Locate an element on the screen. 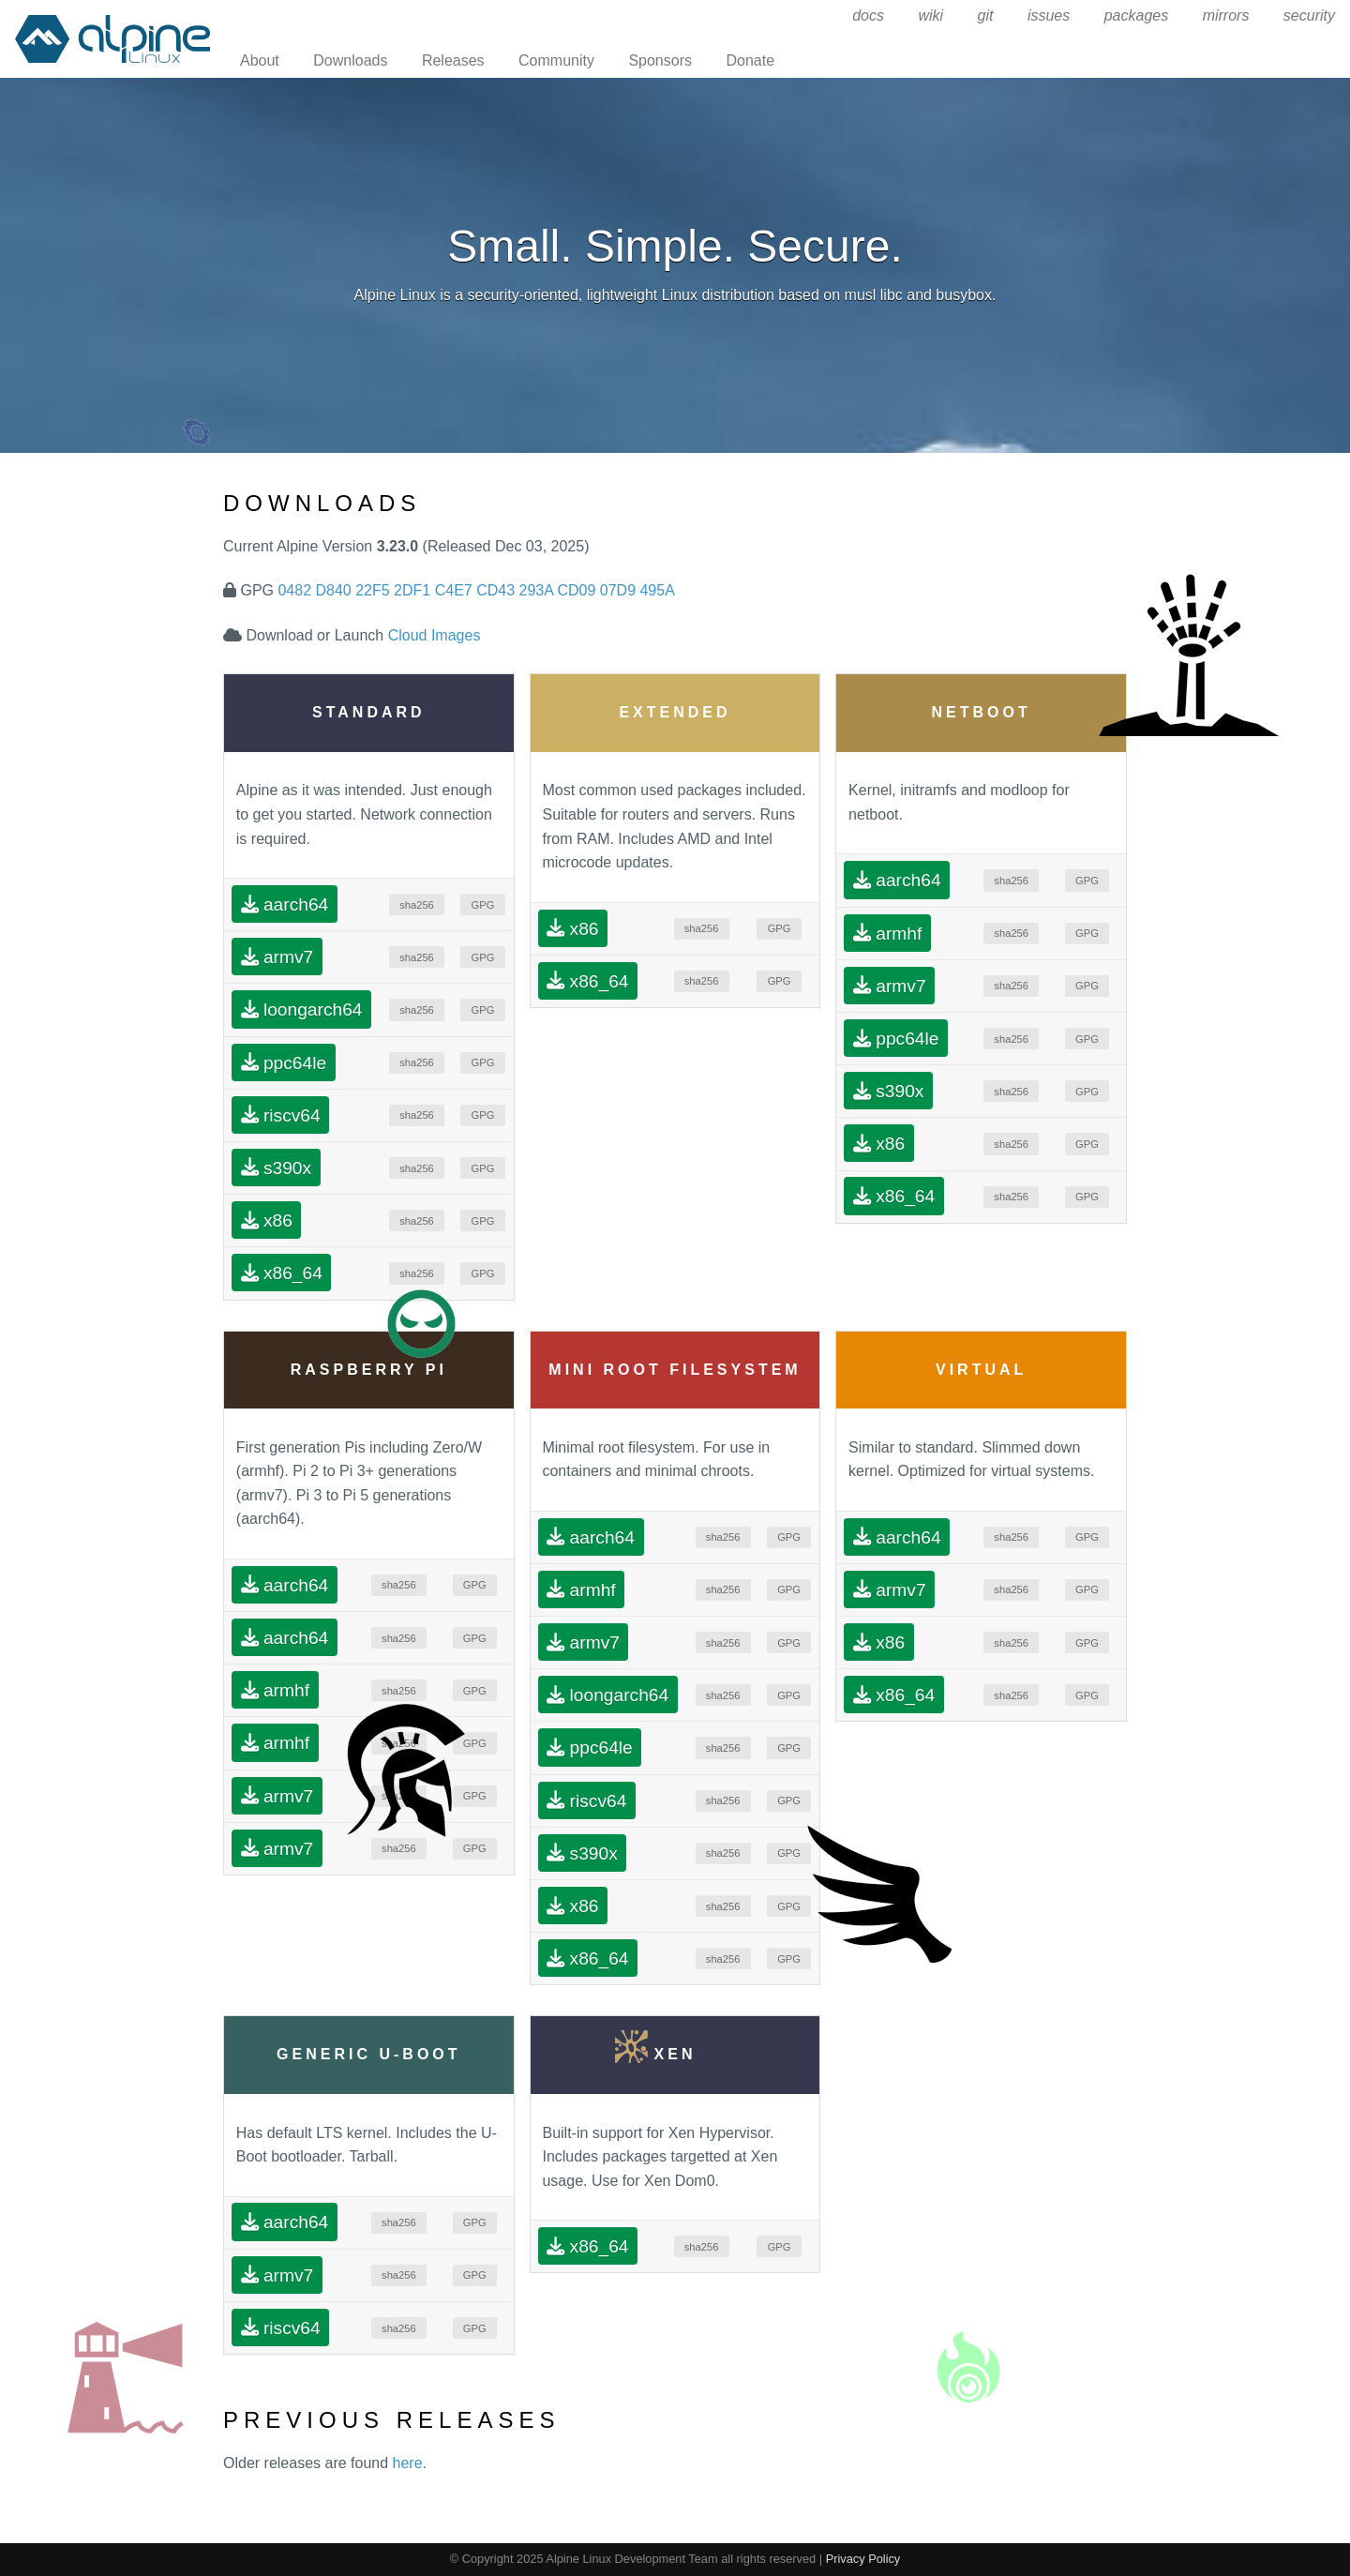 The height and width of the screenshot is (2576, 1350). trigger a splatter or explosion effect is located at coordinates (631, 2046).